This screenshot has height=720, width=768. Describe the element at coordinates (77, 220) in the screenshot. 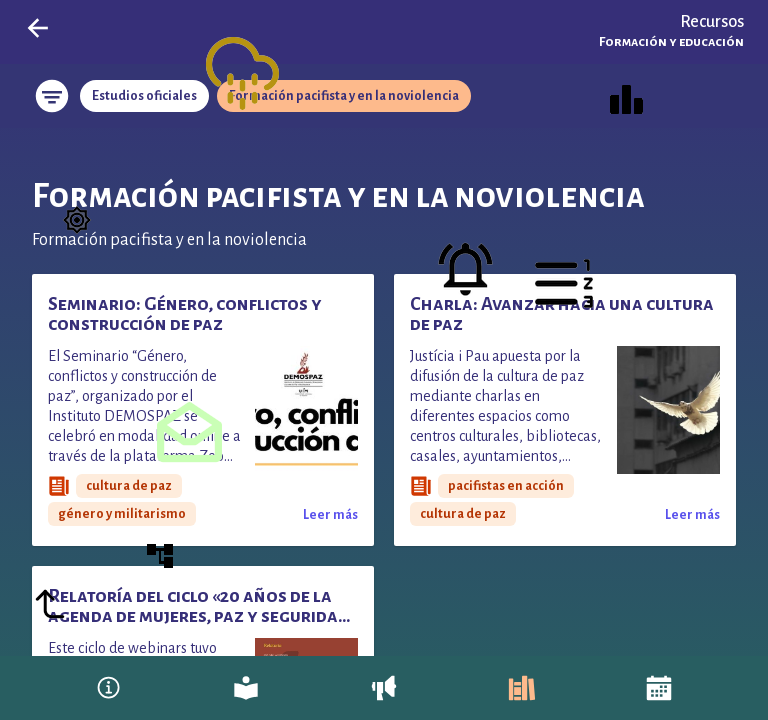

I see `increase screen brightness` at that location.